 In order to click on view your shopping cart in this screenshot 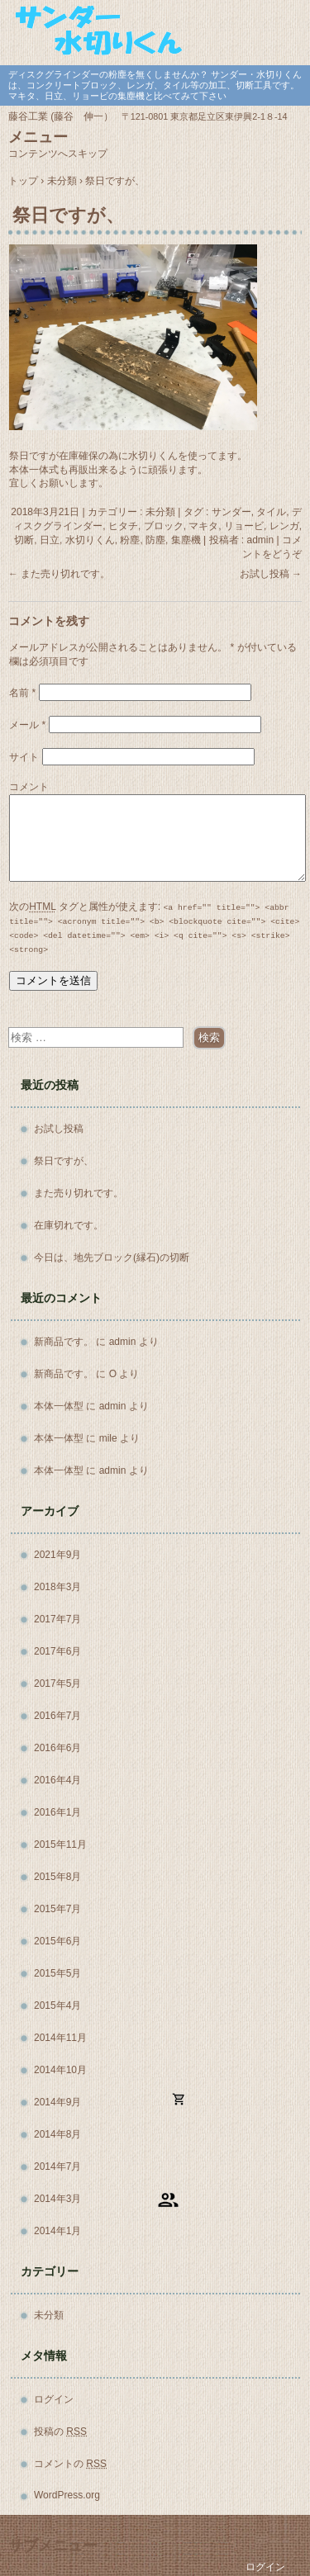, I will do `click(179, 2099)`.